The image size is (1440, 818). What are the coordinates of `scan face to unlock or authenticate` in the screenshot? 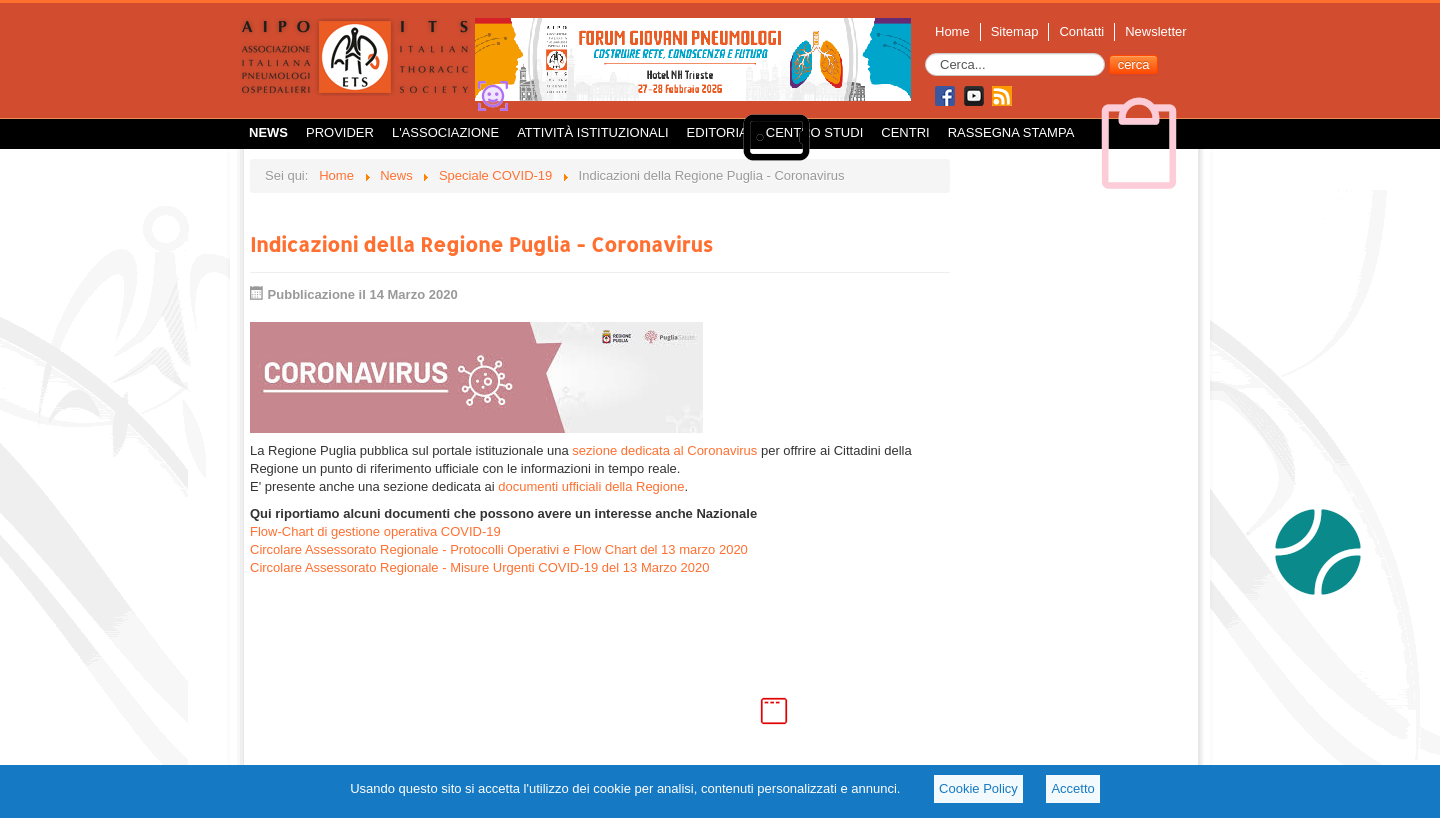 It's located at (493, 96).